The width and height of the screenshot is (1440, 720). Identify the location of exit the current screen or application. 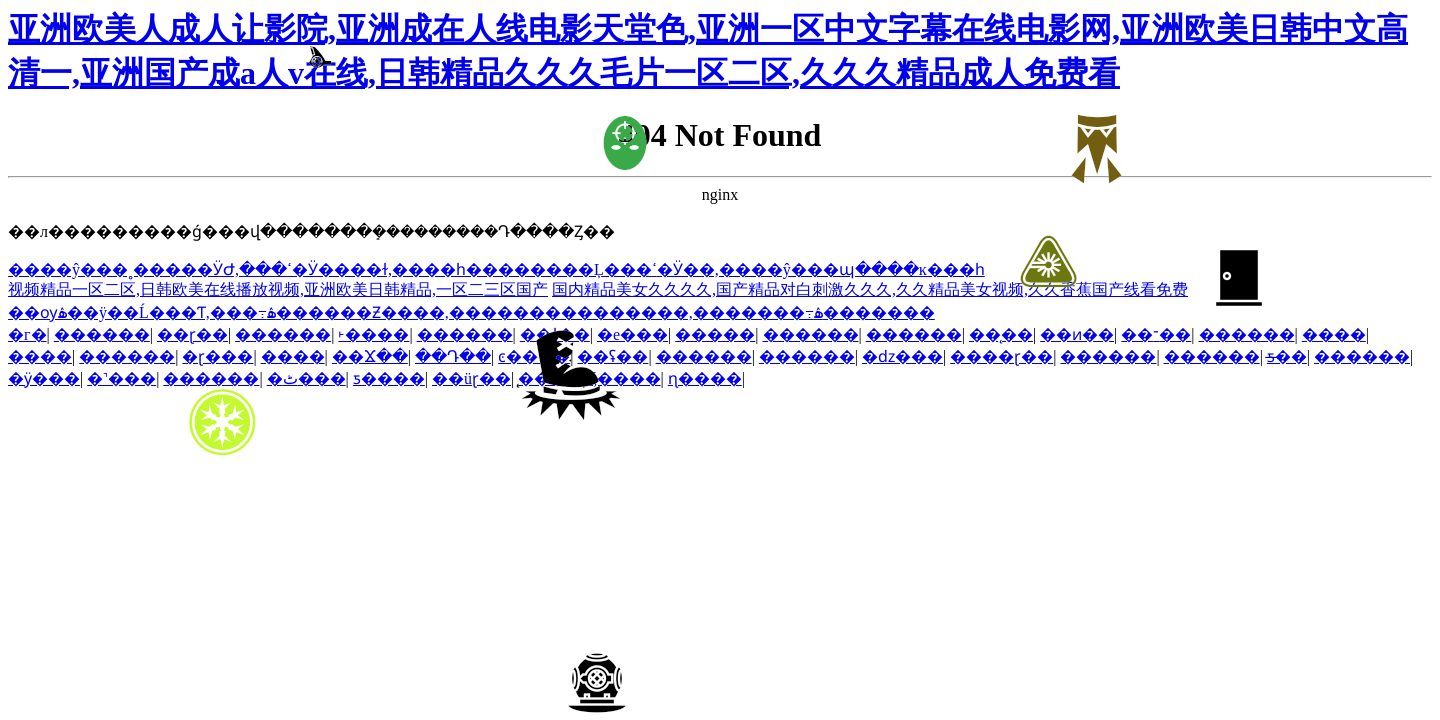
(1239, 277).